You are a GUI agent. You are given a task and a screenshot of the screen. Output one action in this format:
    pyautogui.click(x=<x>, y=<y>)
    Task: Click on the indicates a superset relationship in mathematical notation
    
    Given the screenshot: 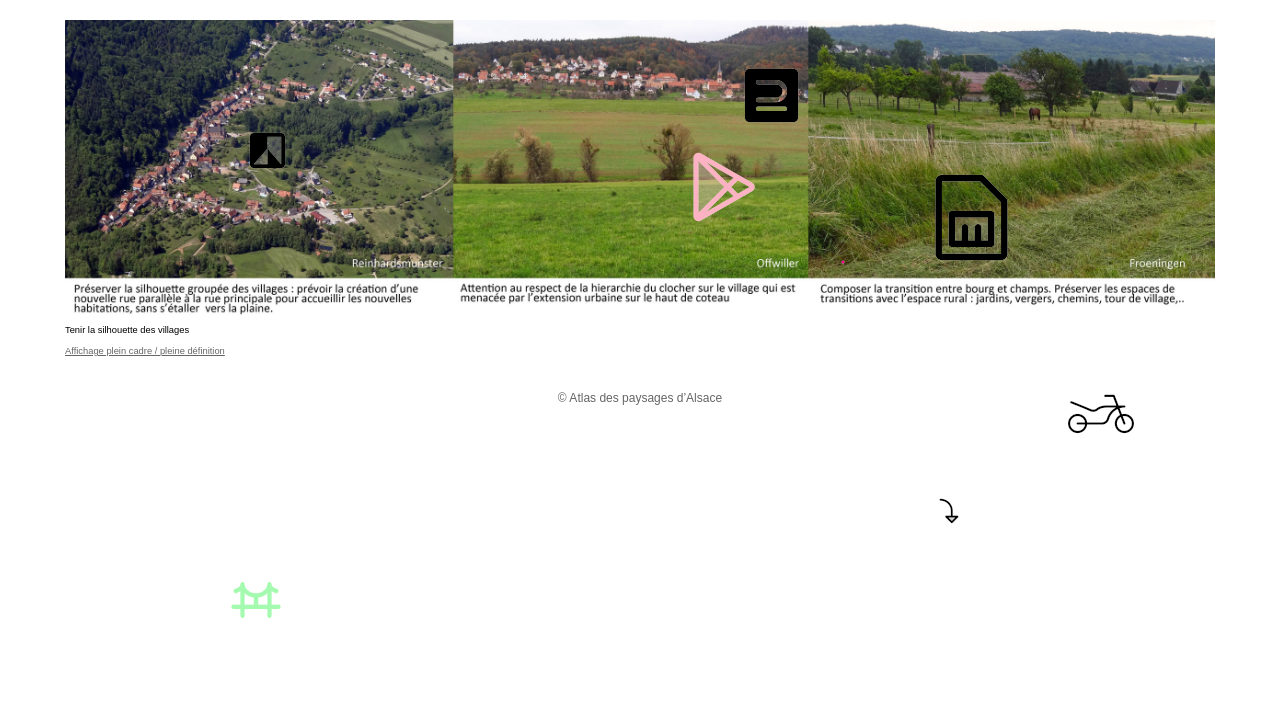 What is the action you would take?
    pyautogui.click(x=771, y=95)
    